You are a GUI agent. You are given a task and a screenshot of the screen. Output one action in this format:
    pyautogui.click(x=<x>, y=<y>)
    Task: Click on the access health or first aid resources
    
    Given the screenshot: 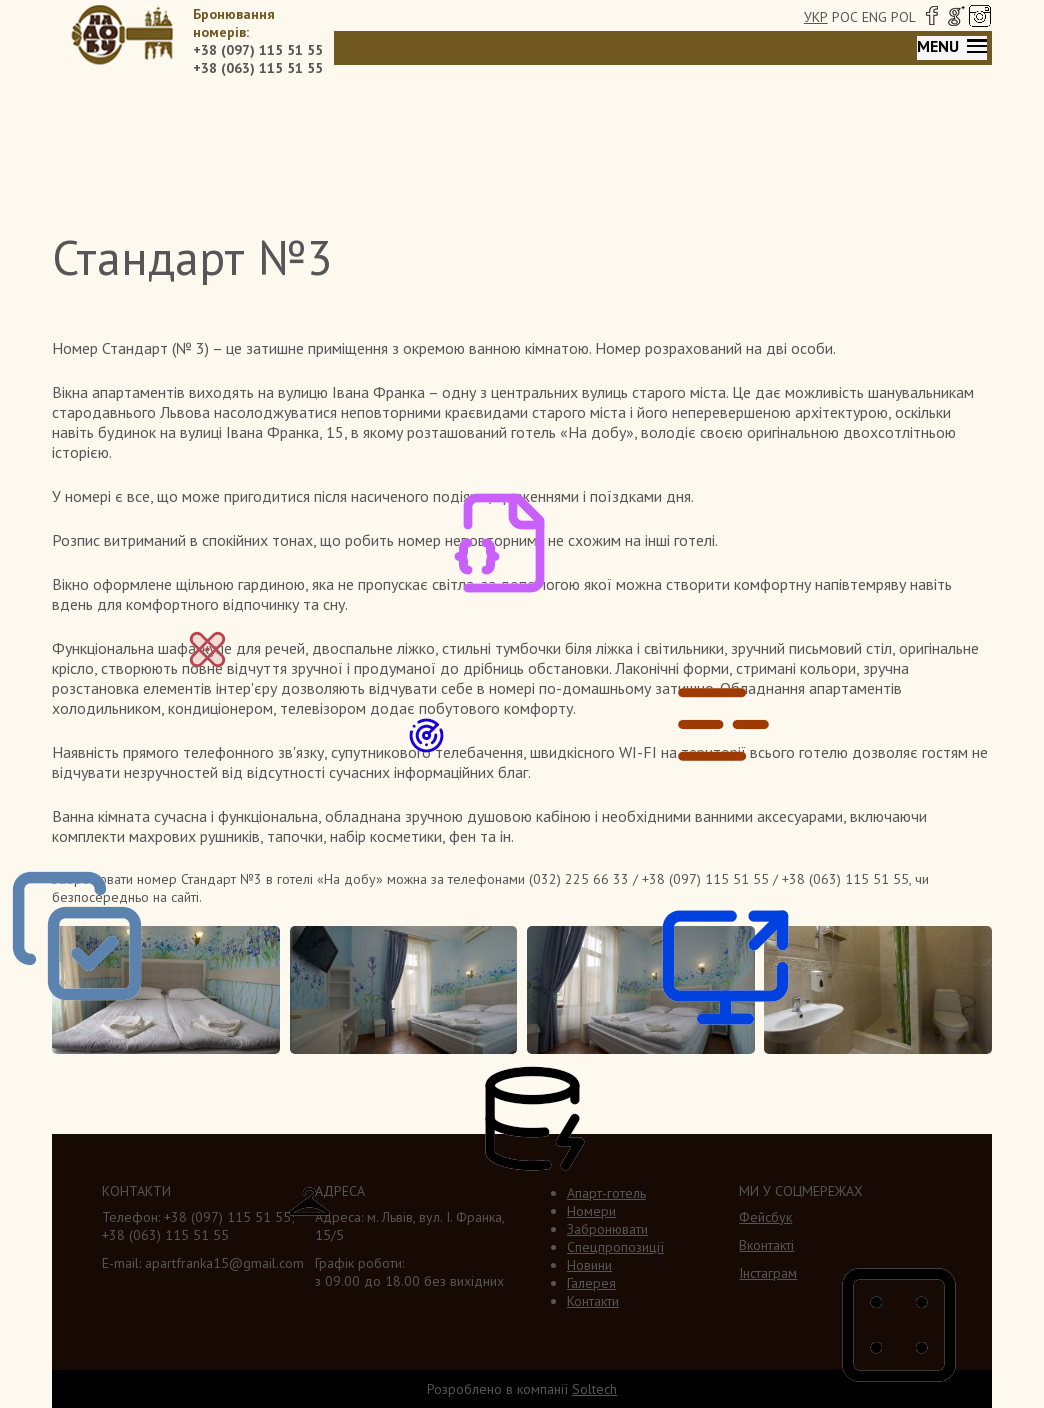 What is the action you would take?
    pyautogui.click(x=207, y=649)
    